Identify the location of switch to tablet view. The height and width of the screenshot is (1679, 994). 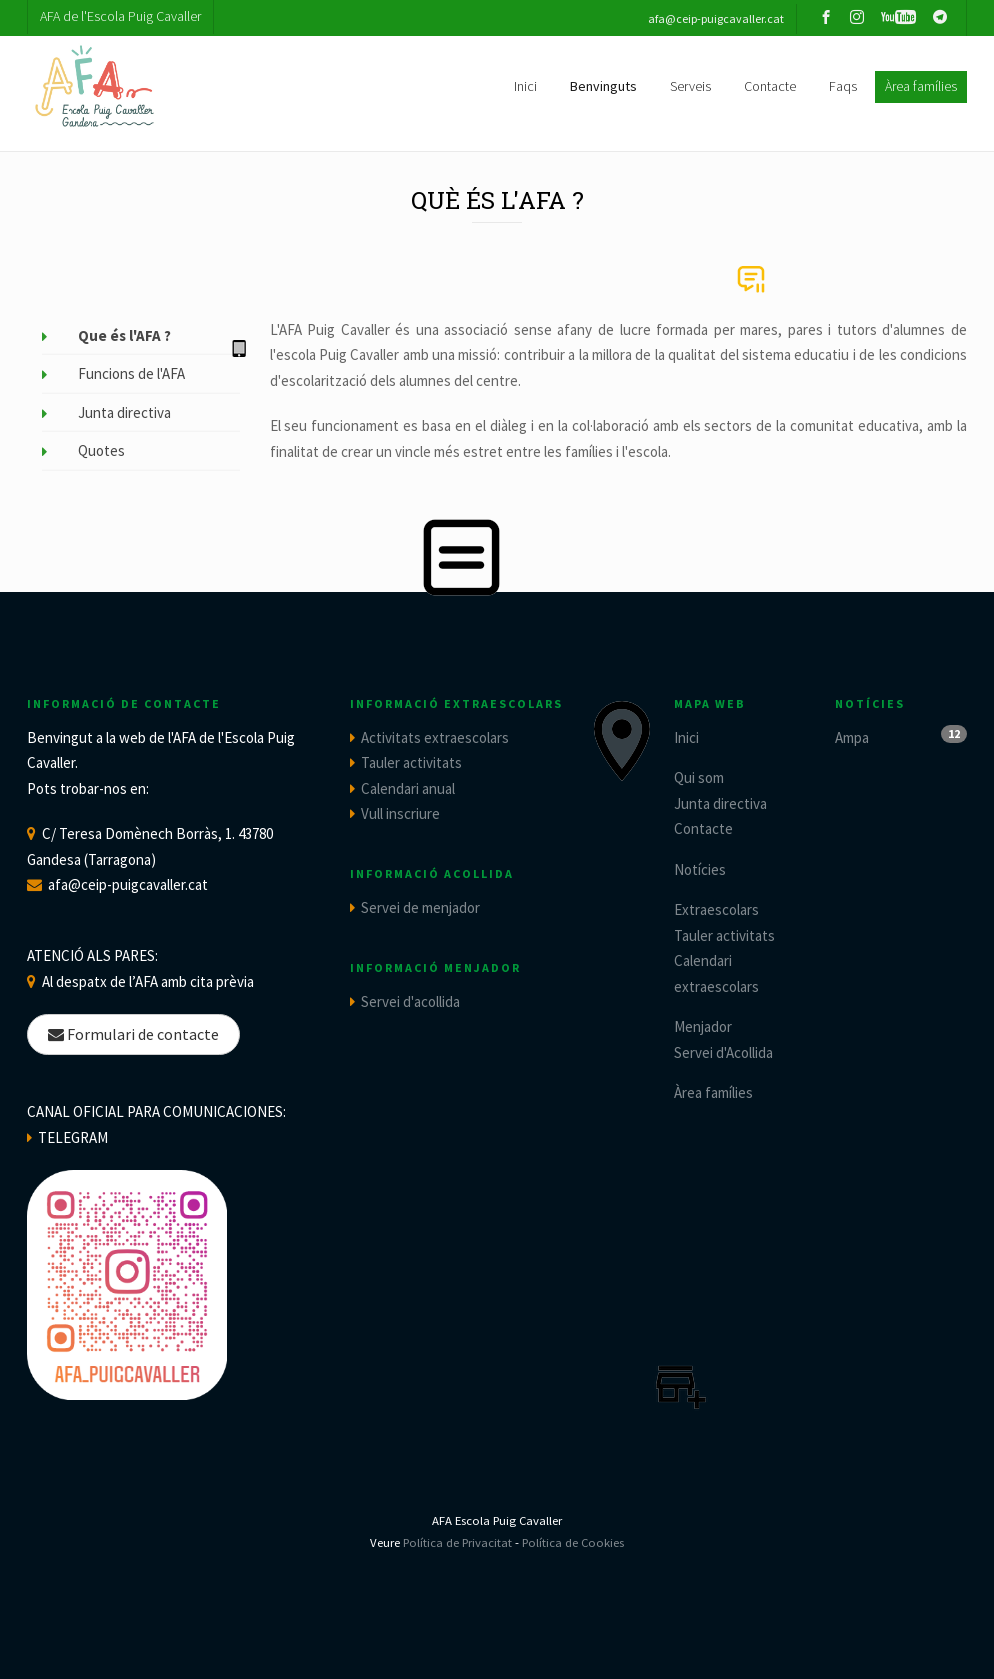
(239, 348).